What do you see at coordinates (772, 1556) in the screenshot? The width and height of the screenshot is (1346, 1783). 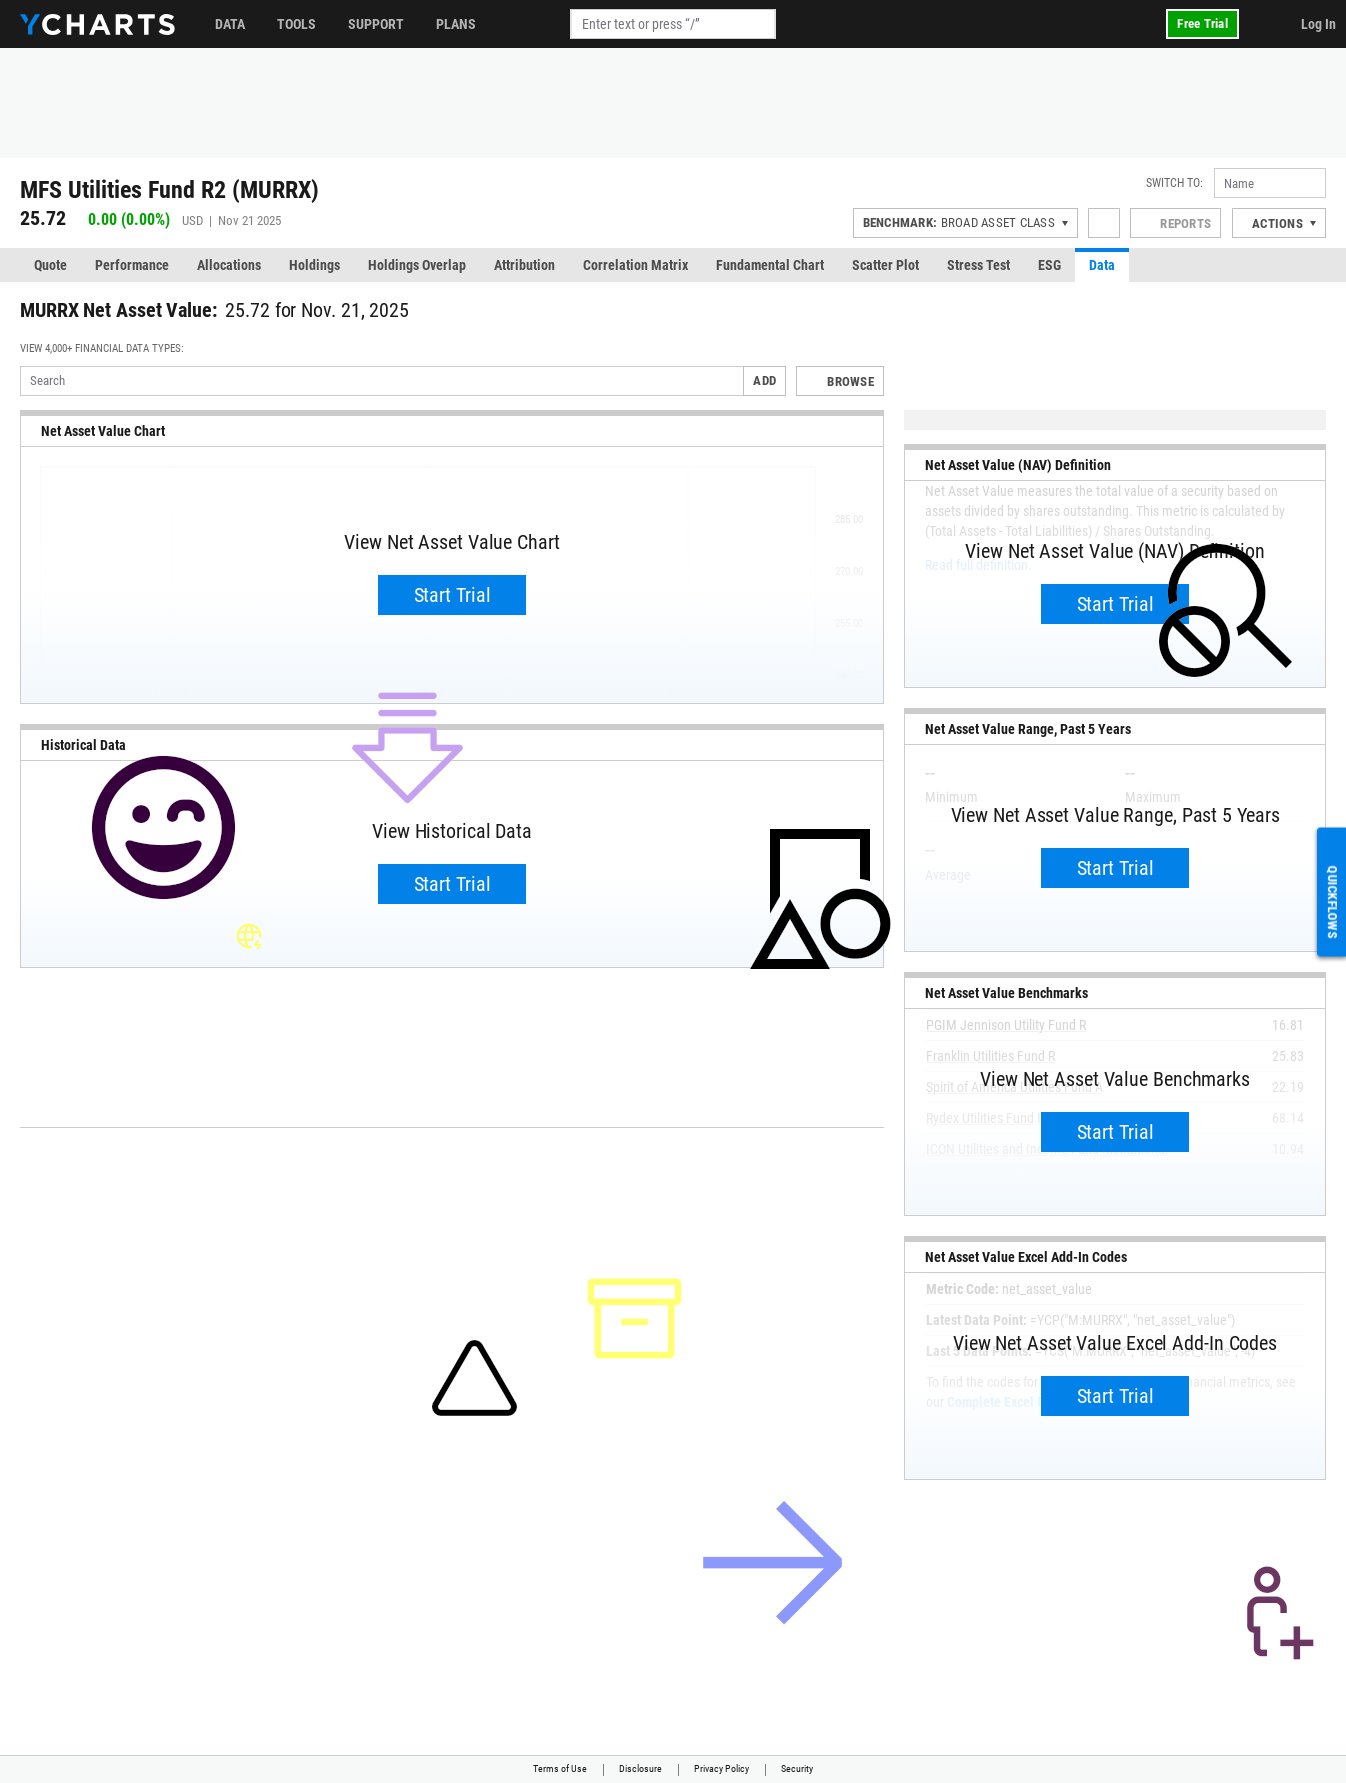 I see `navigate to the next item or screen` at bounding box center [772, 1556].